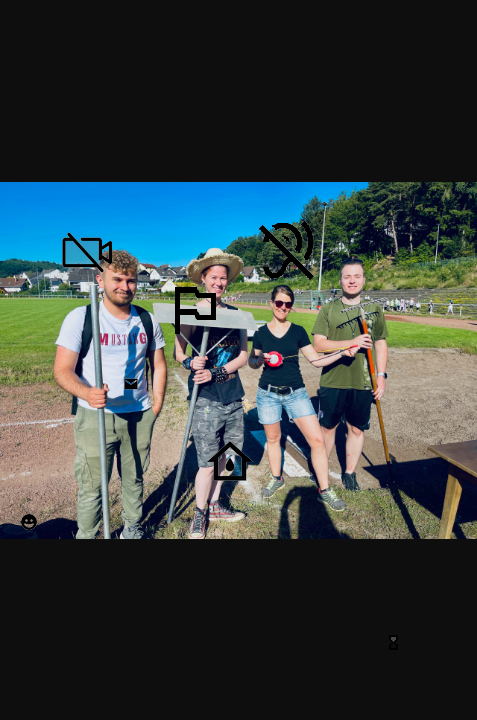 Image resolution: width=477 pixels, height=720 pixels. I want to click on react with a happy emoji, so click(29, 522).